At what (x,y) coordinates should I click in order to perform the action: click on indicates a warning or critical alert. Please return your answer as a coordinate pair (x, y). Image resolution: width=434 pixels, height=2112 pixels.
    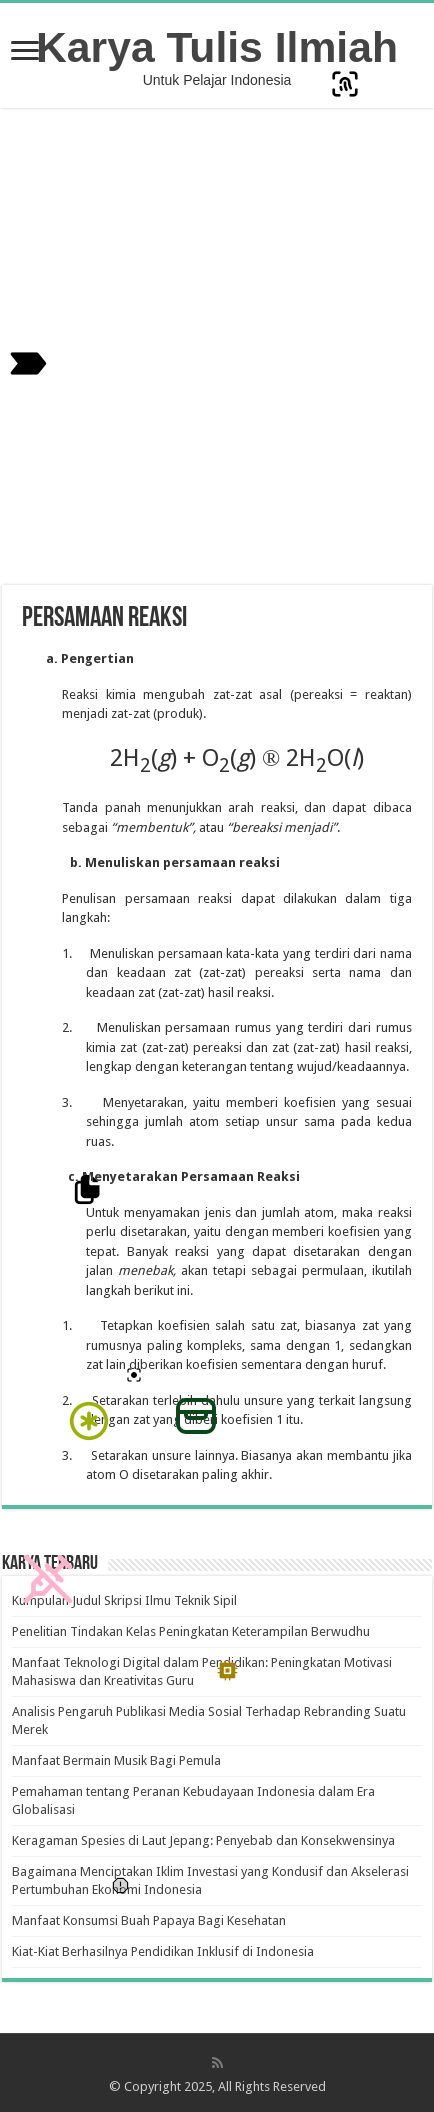
    Looking at the image, I should click on (120, 1885).